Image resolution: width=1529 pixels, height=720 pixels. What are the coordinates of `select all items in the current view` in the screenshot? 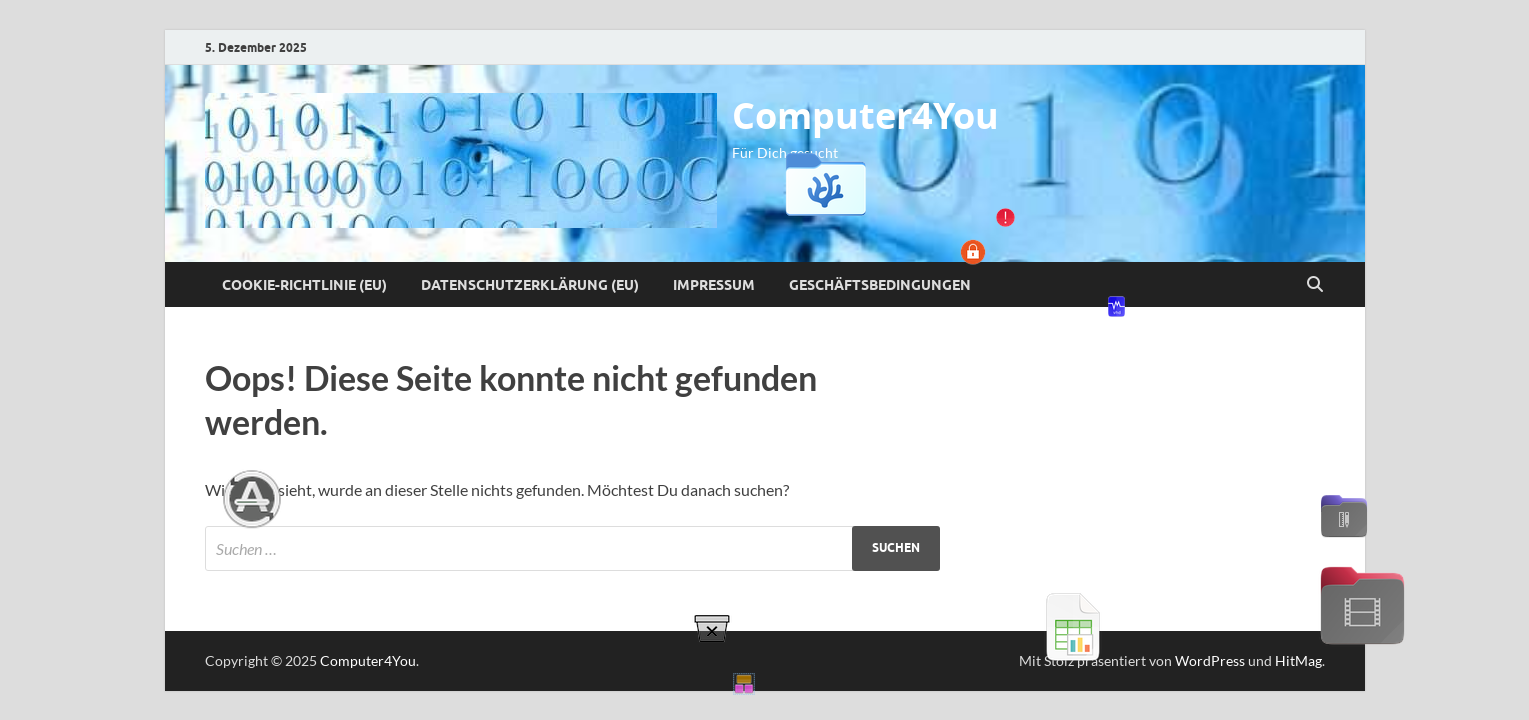 It's located at (744, 684).